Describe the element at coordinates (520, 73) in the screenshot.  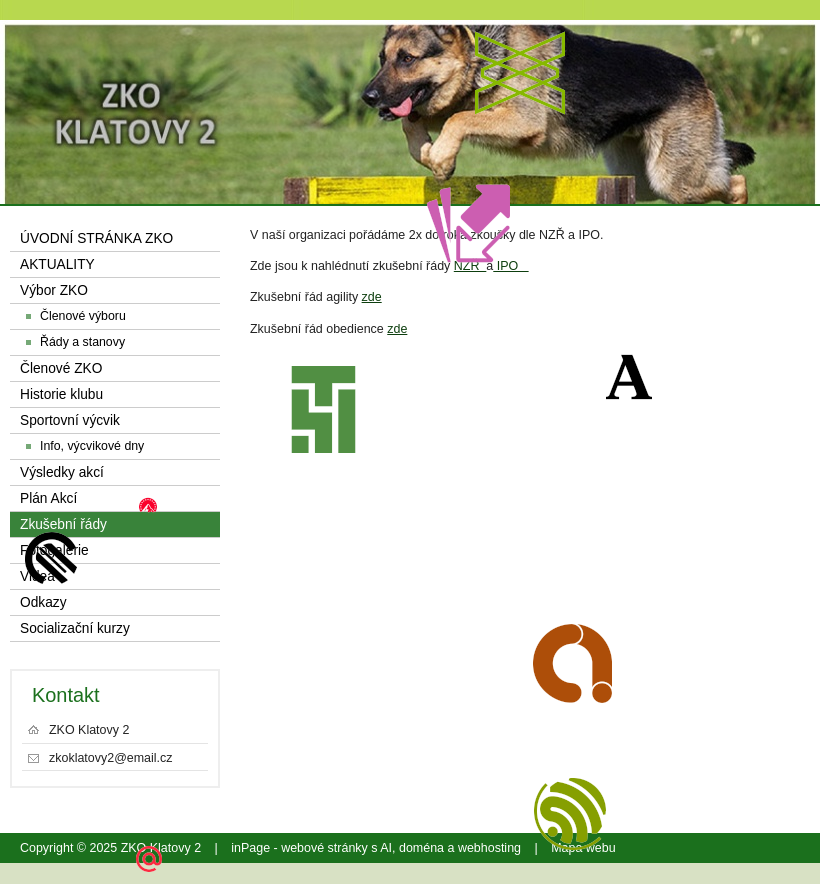
I see `posit brand logo` at that location.